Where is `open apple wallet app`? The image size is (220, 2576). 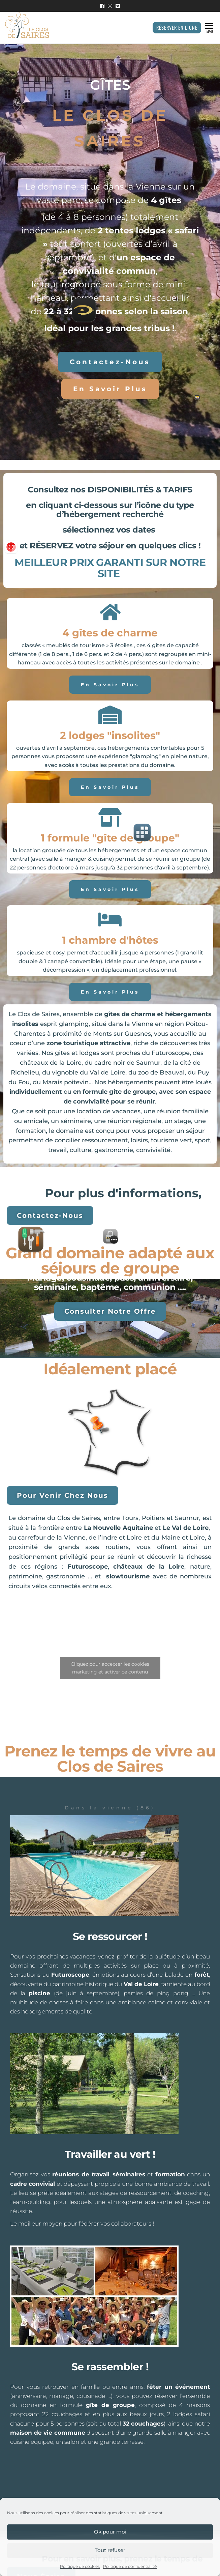
open apple wallet app is located at coordinates (197, 397).